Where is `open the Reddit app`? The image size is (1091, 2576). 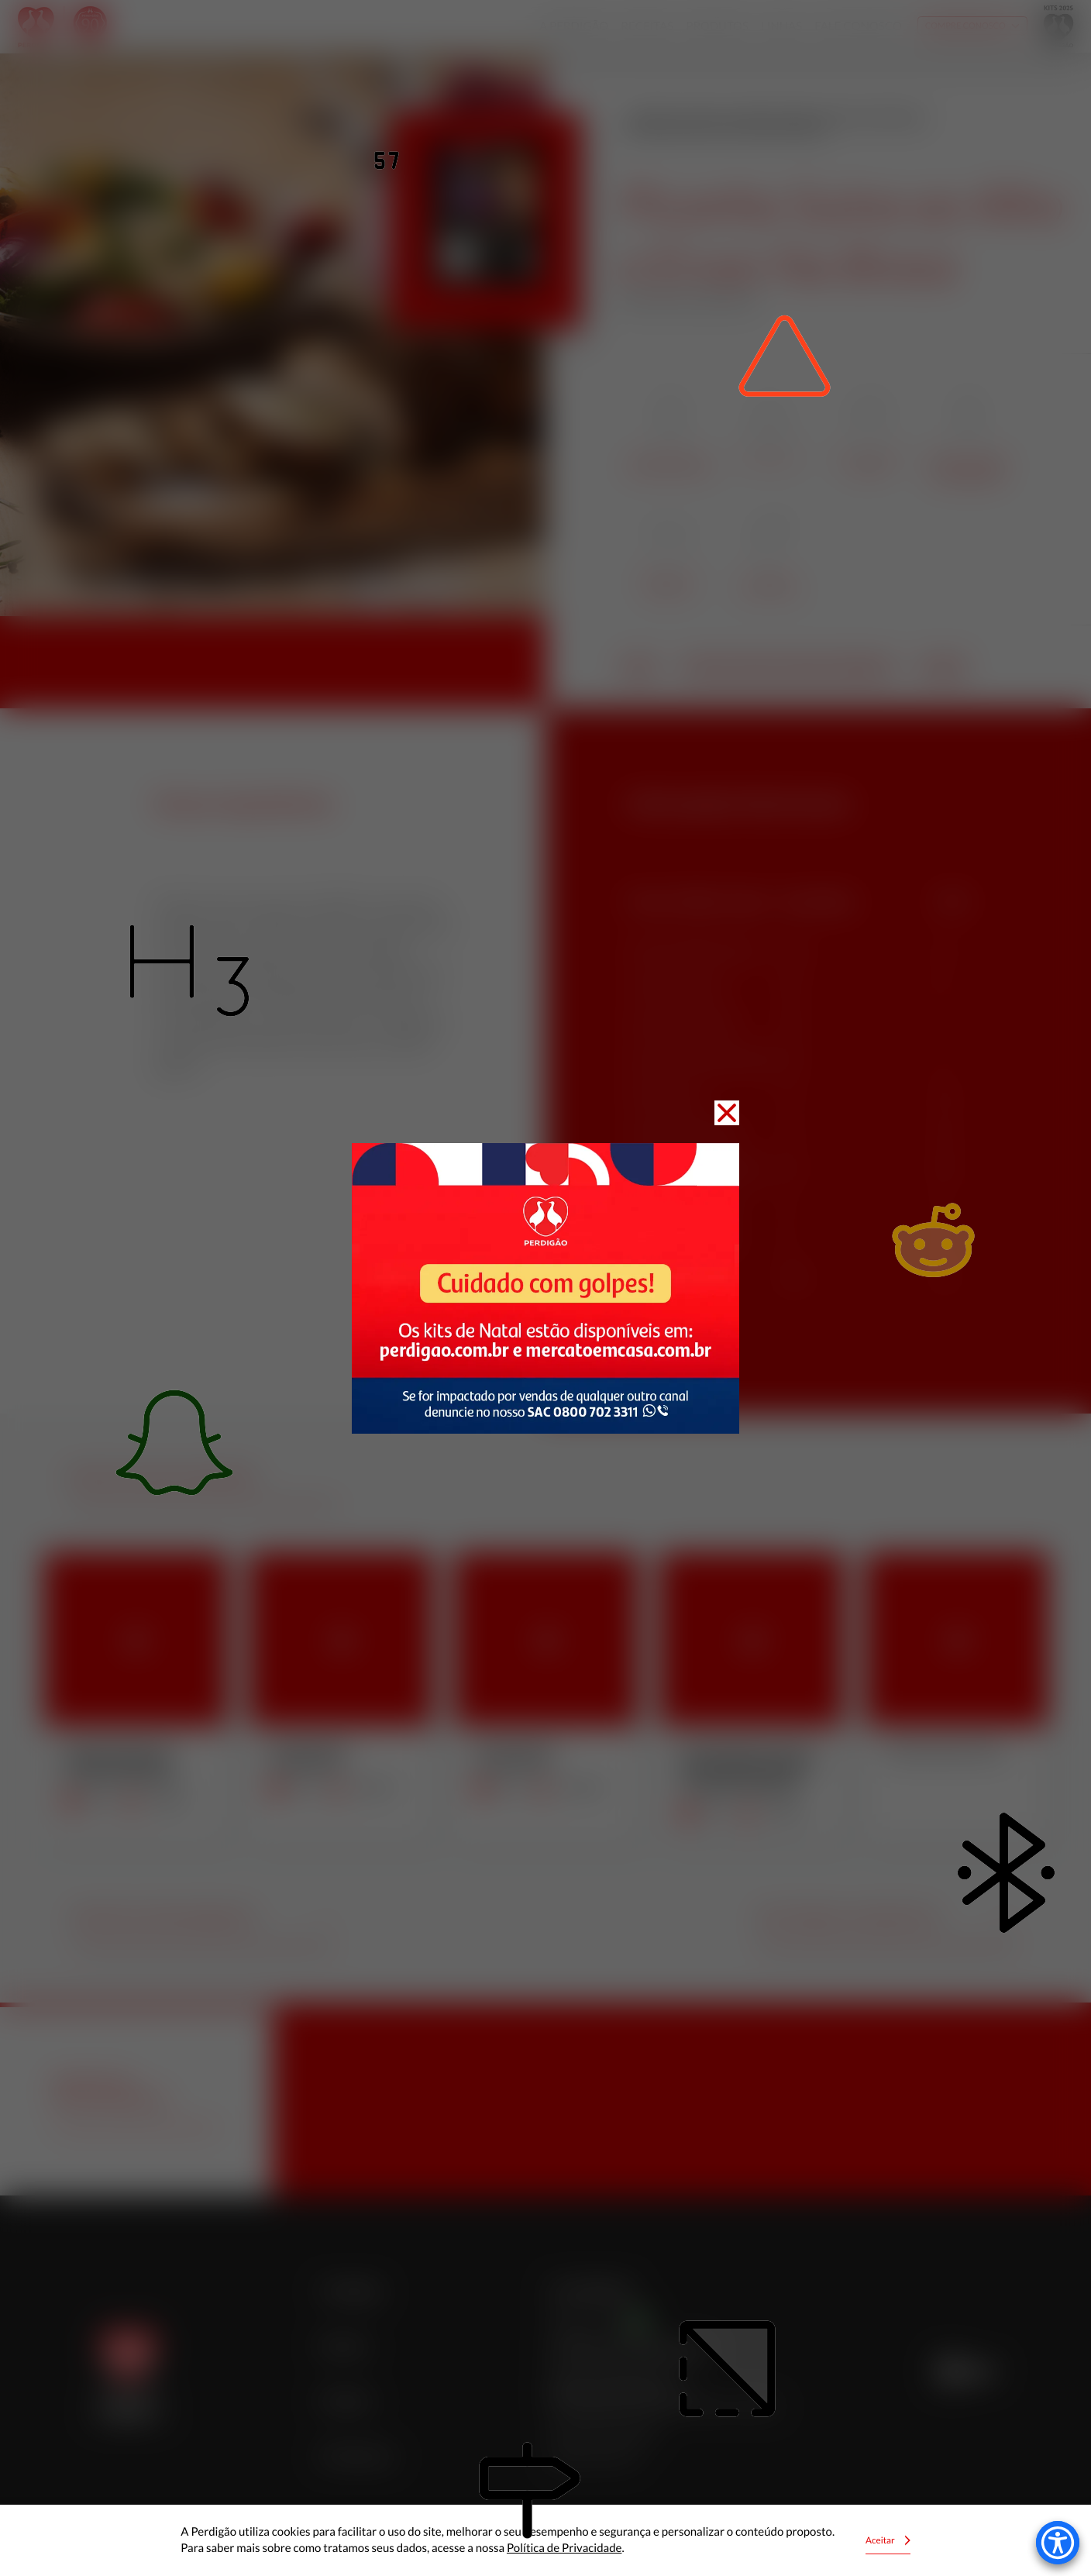
open the Reddit app is located at coordinates (933, 1244).